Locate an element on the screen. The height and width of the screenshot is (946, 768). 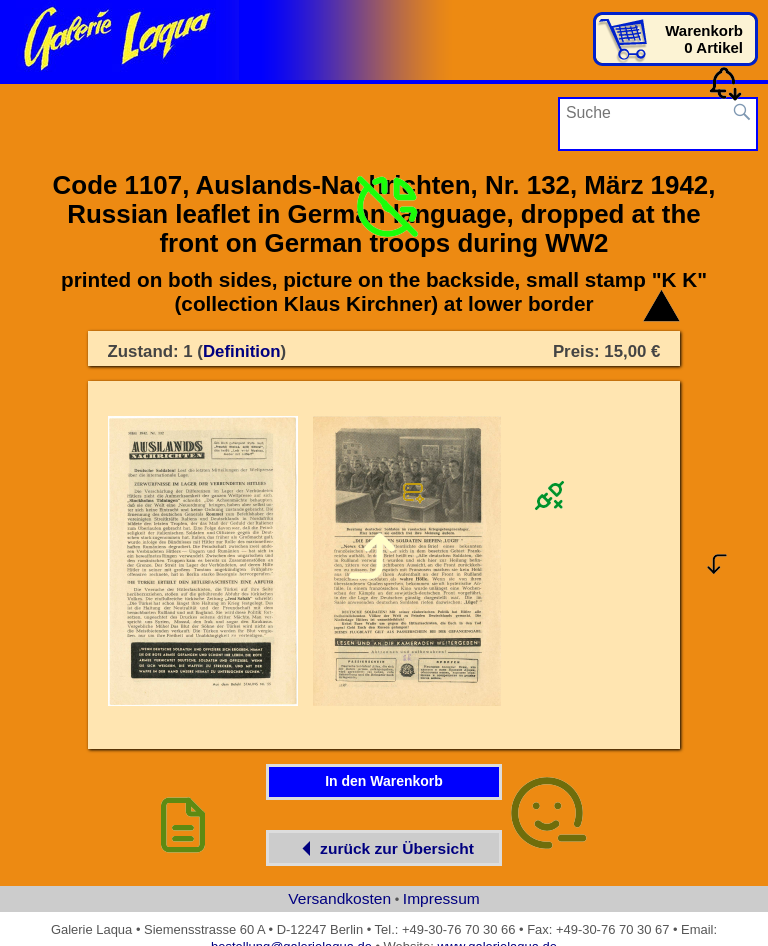
go back and down in navigation is located at coordinates (717, 564).